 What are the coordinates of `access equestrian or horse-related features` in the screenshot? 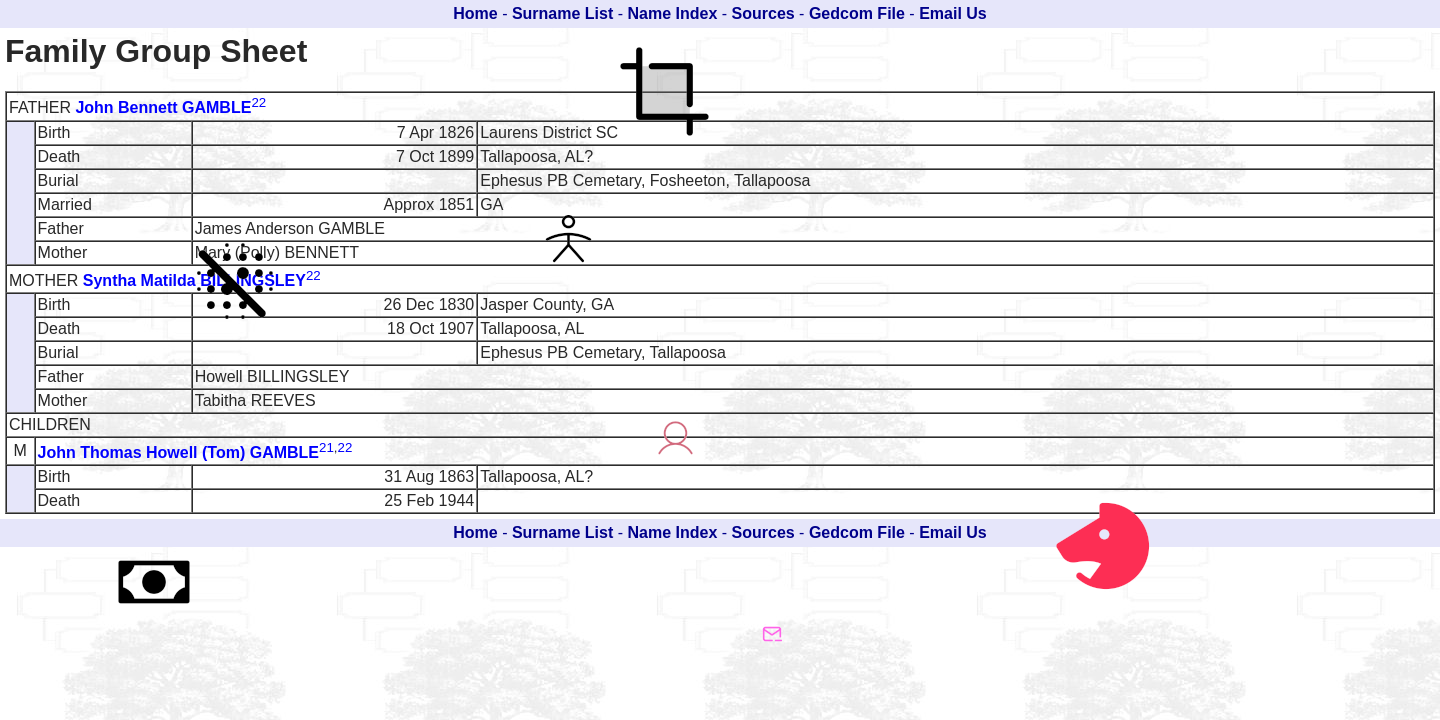 It's located at (1106, 546).